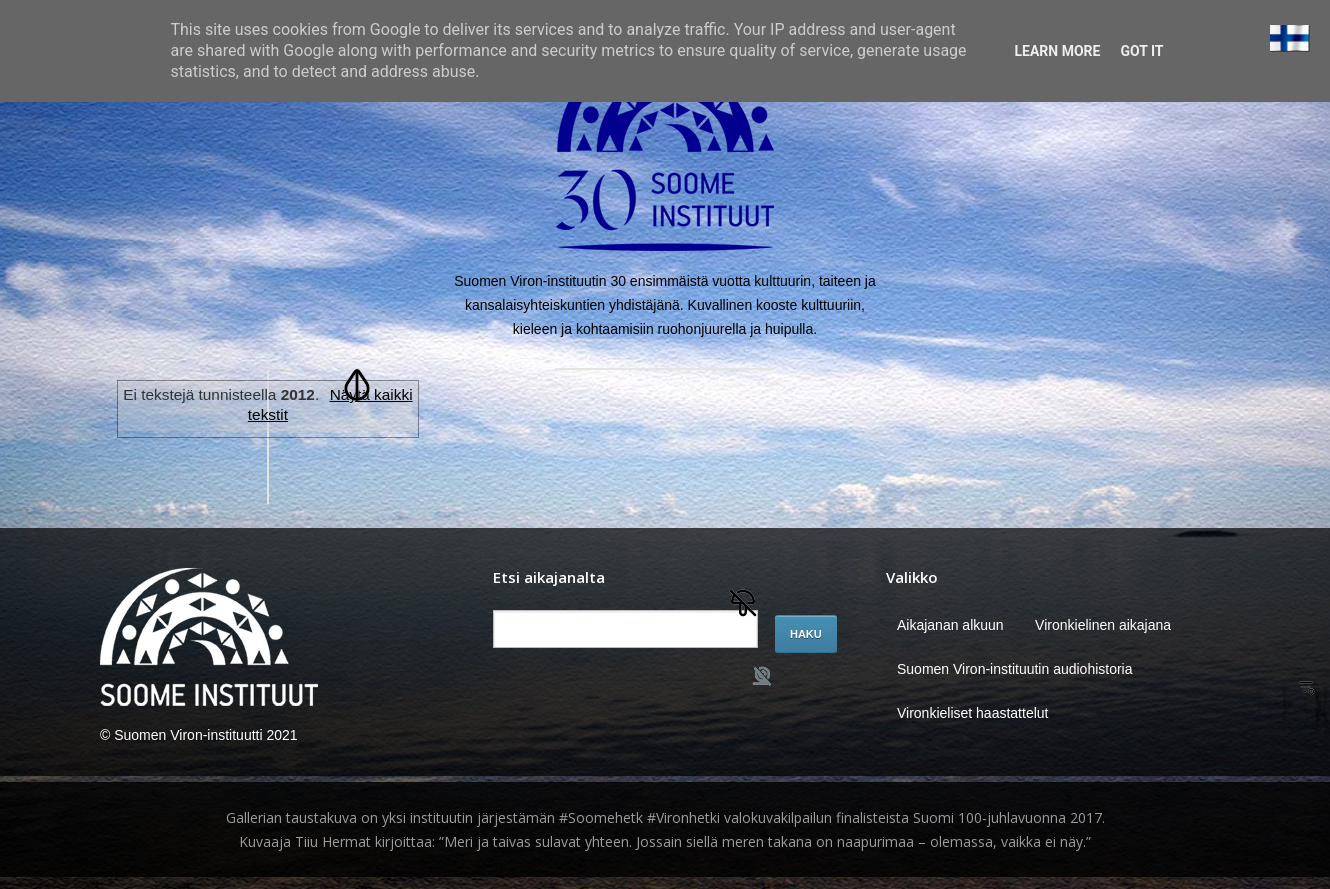 The width and height of the screenshot is (1330, 889). I want to click on indicates mushroom-free or no mushrooms, so click(743, 603).